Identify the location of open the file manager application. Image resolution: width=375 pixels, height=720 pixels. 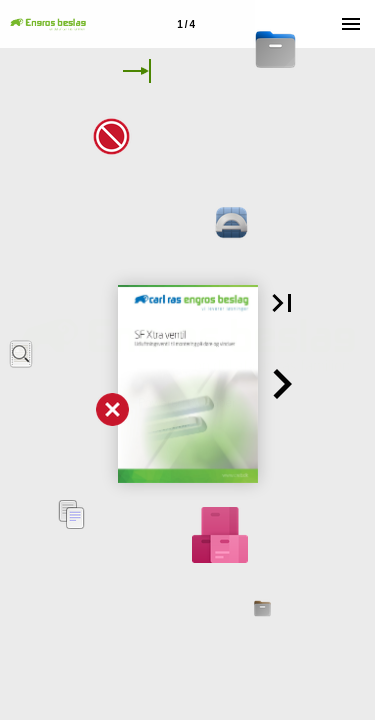
(275, 49).